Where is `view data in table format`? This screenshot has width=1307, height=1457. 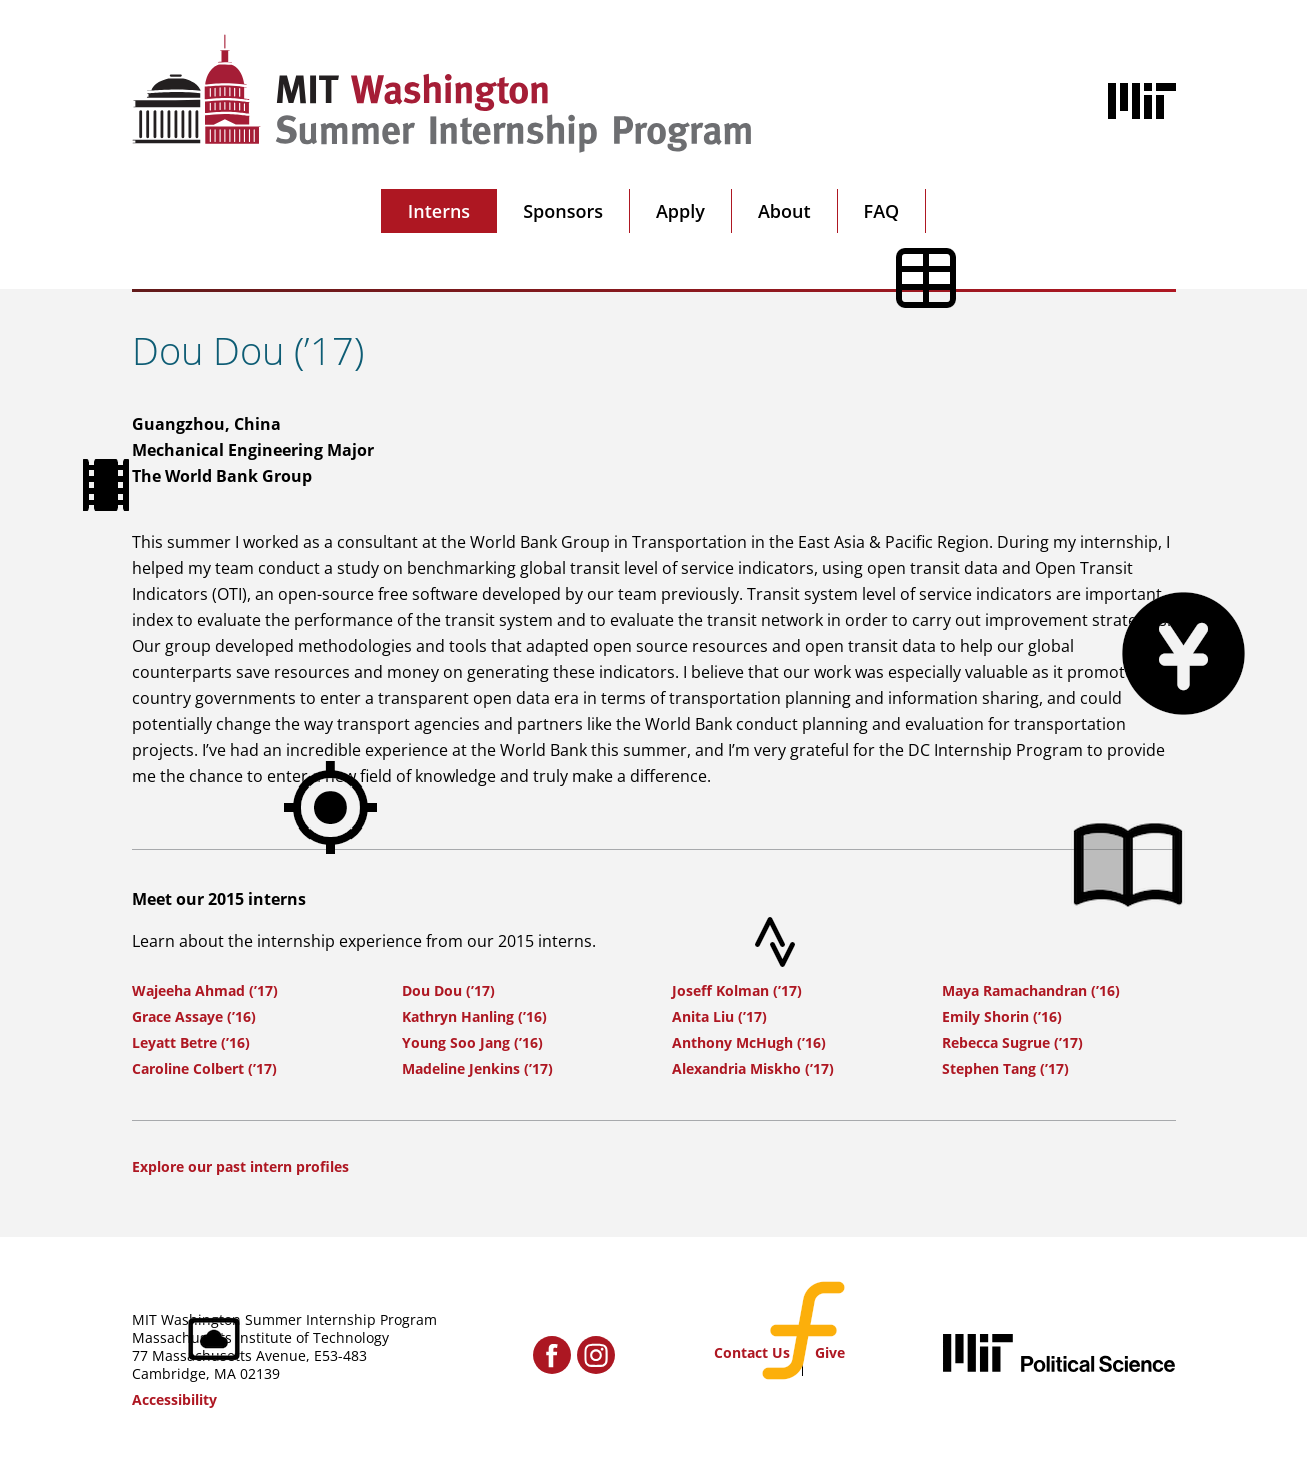
view data in table format is located at coordinates (926, 278).